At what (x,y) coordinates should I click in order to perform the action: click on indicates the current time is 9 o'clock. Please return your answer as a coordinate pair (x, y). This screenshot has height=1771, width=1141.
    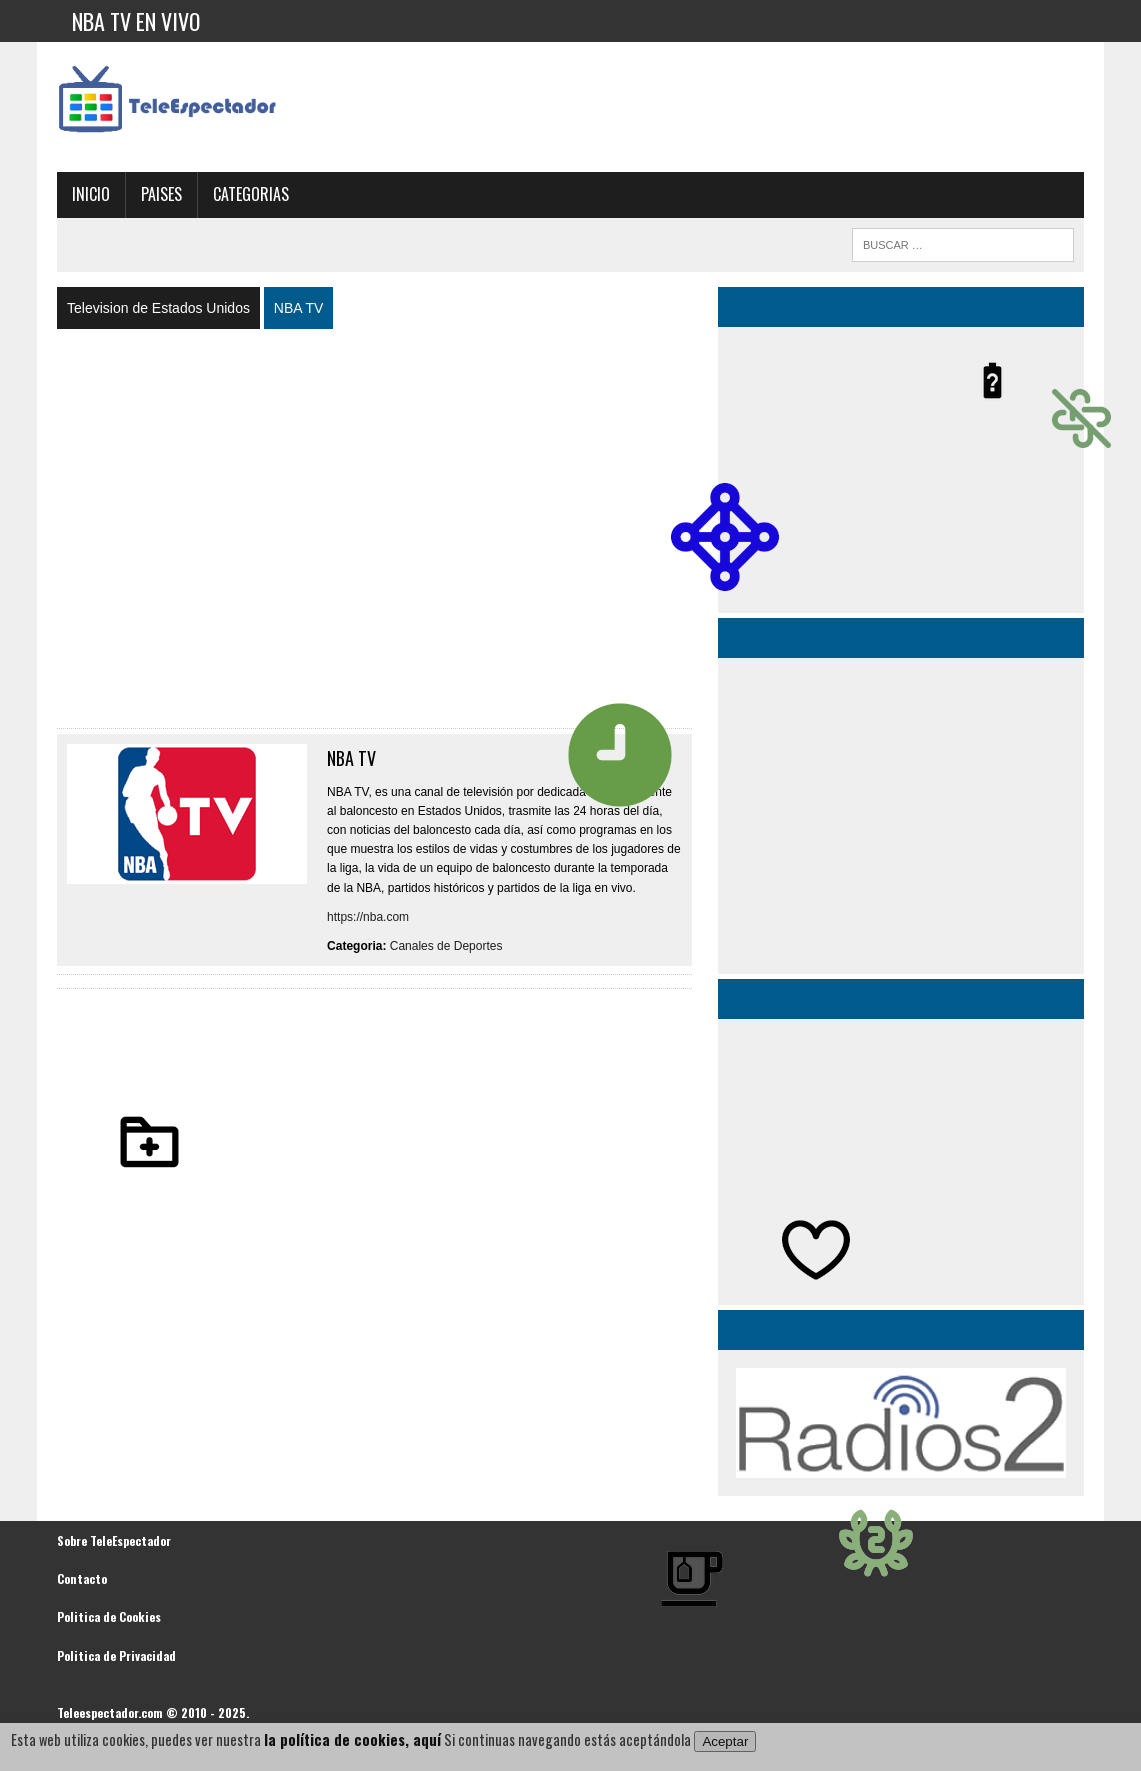
    Looking at the image, I should click on (620, 755).